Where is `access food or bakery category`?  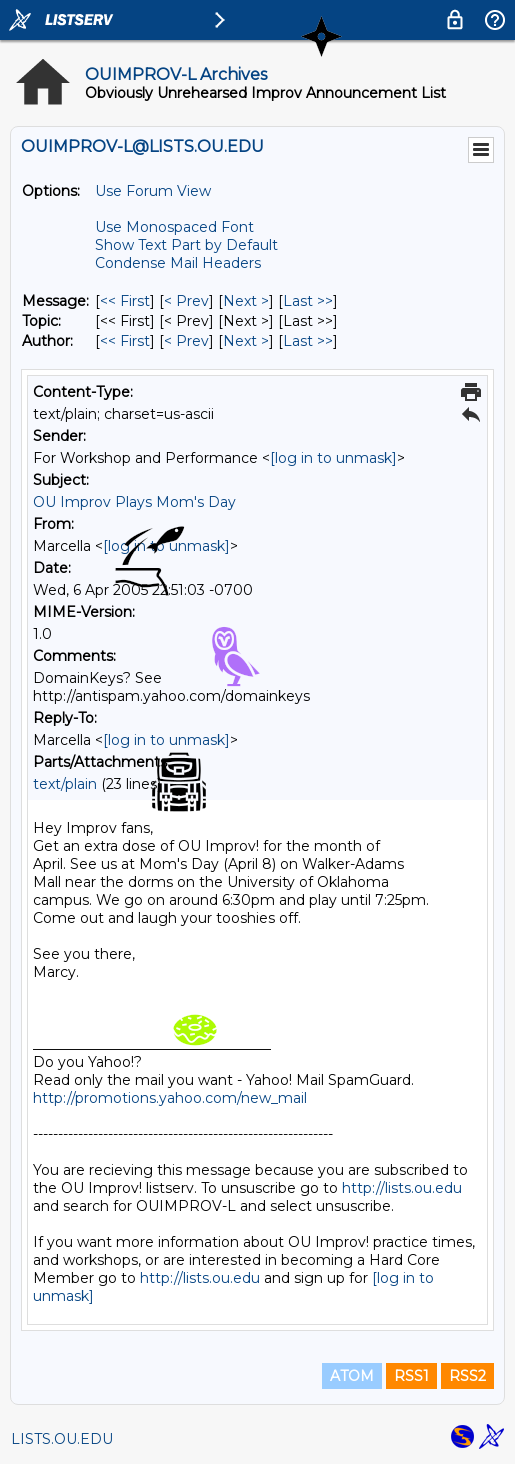 access food or bakery category is located at coordinates (195, 1030).